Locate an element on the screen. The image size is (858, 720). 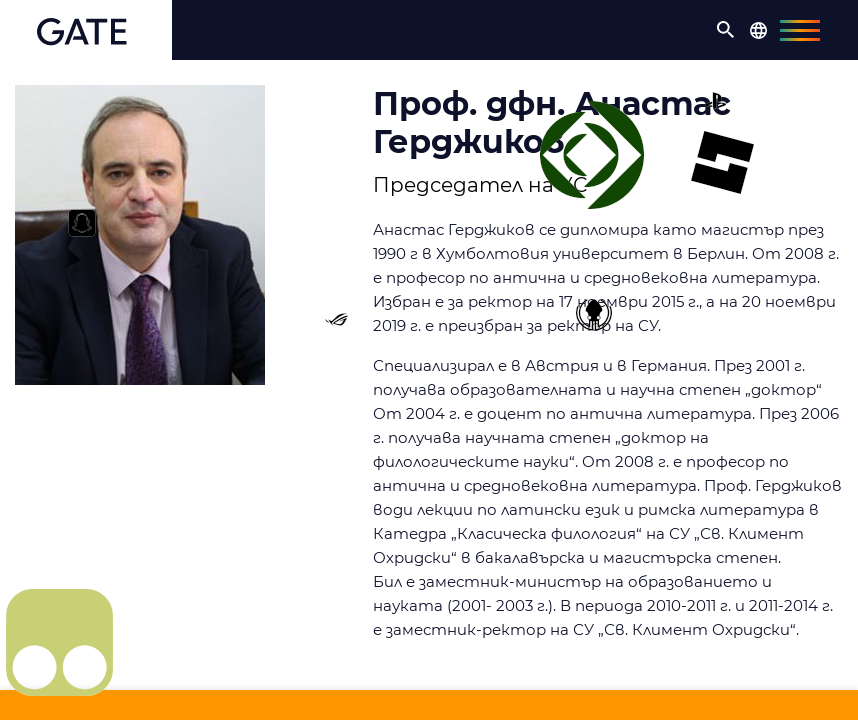
claris app or service logo is located at coordinates (592, 155).